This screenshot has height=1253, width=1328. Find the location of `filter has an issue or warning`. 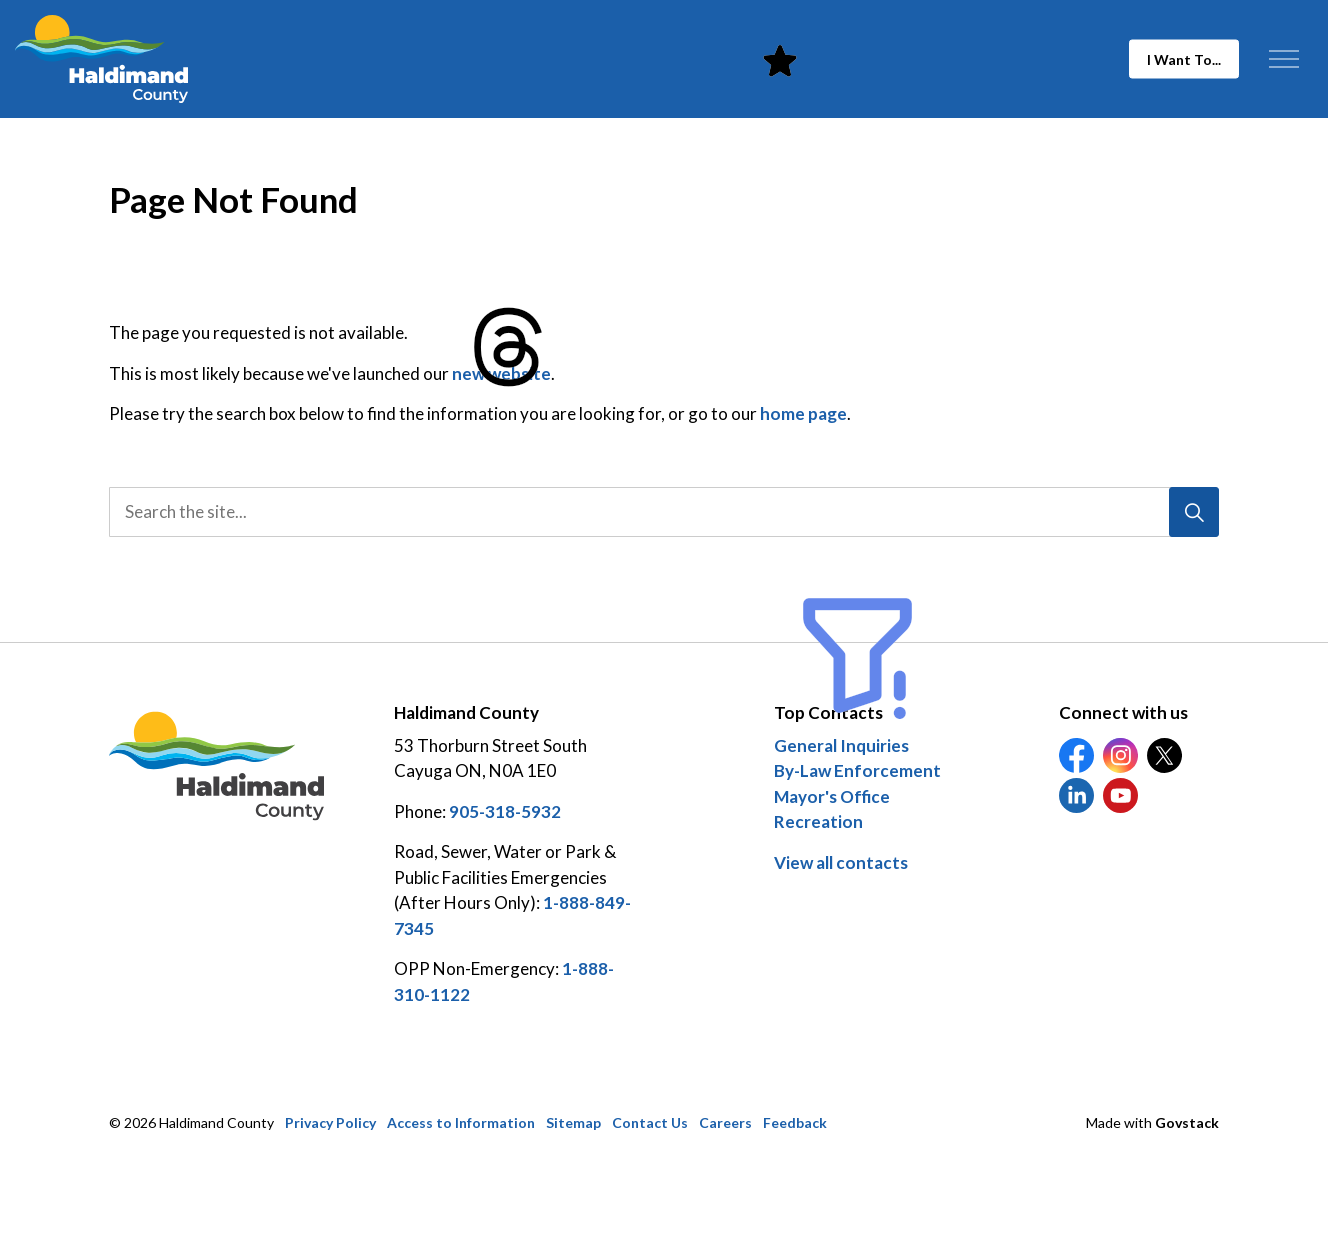

filter has an issue or warning is located at coordinates (857, 652).